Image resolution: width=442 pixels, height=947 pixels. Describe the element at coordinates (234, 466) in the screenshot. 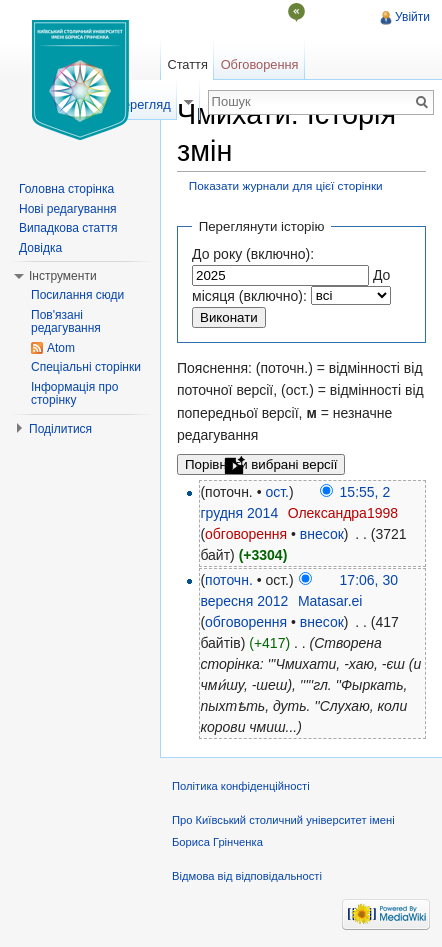

I see `access AI-powered video features` at that location.